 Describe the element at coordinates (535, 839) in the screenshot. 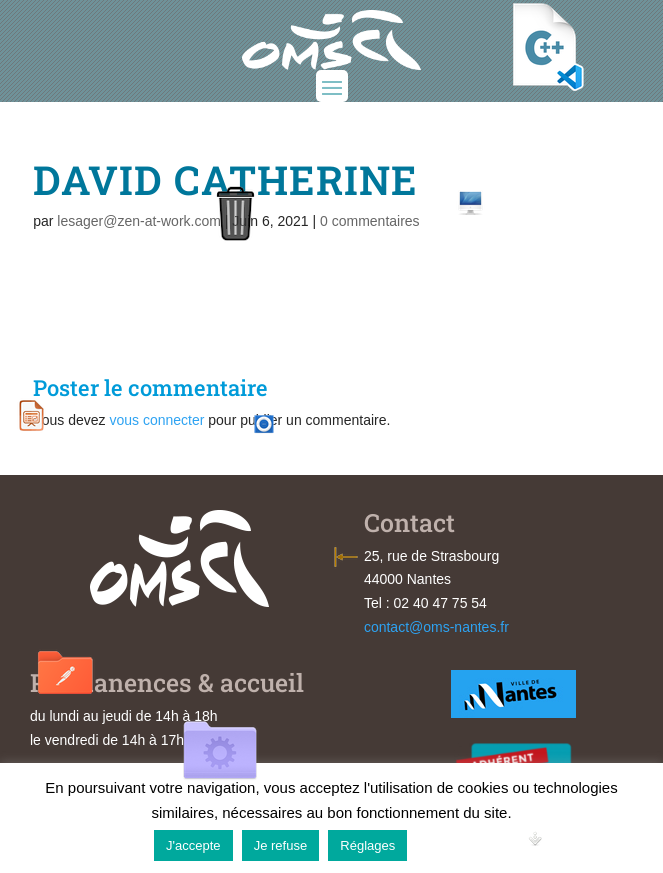

I see `scroll down or view more content` at that location.